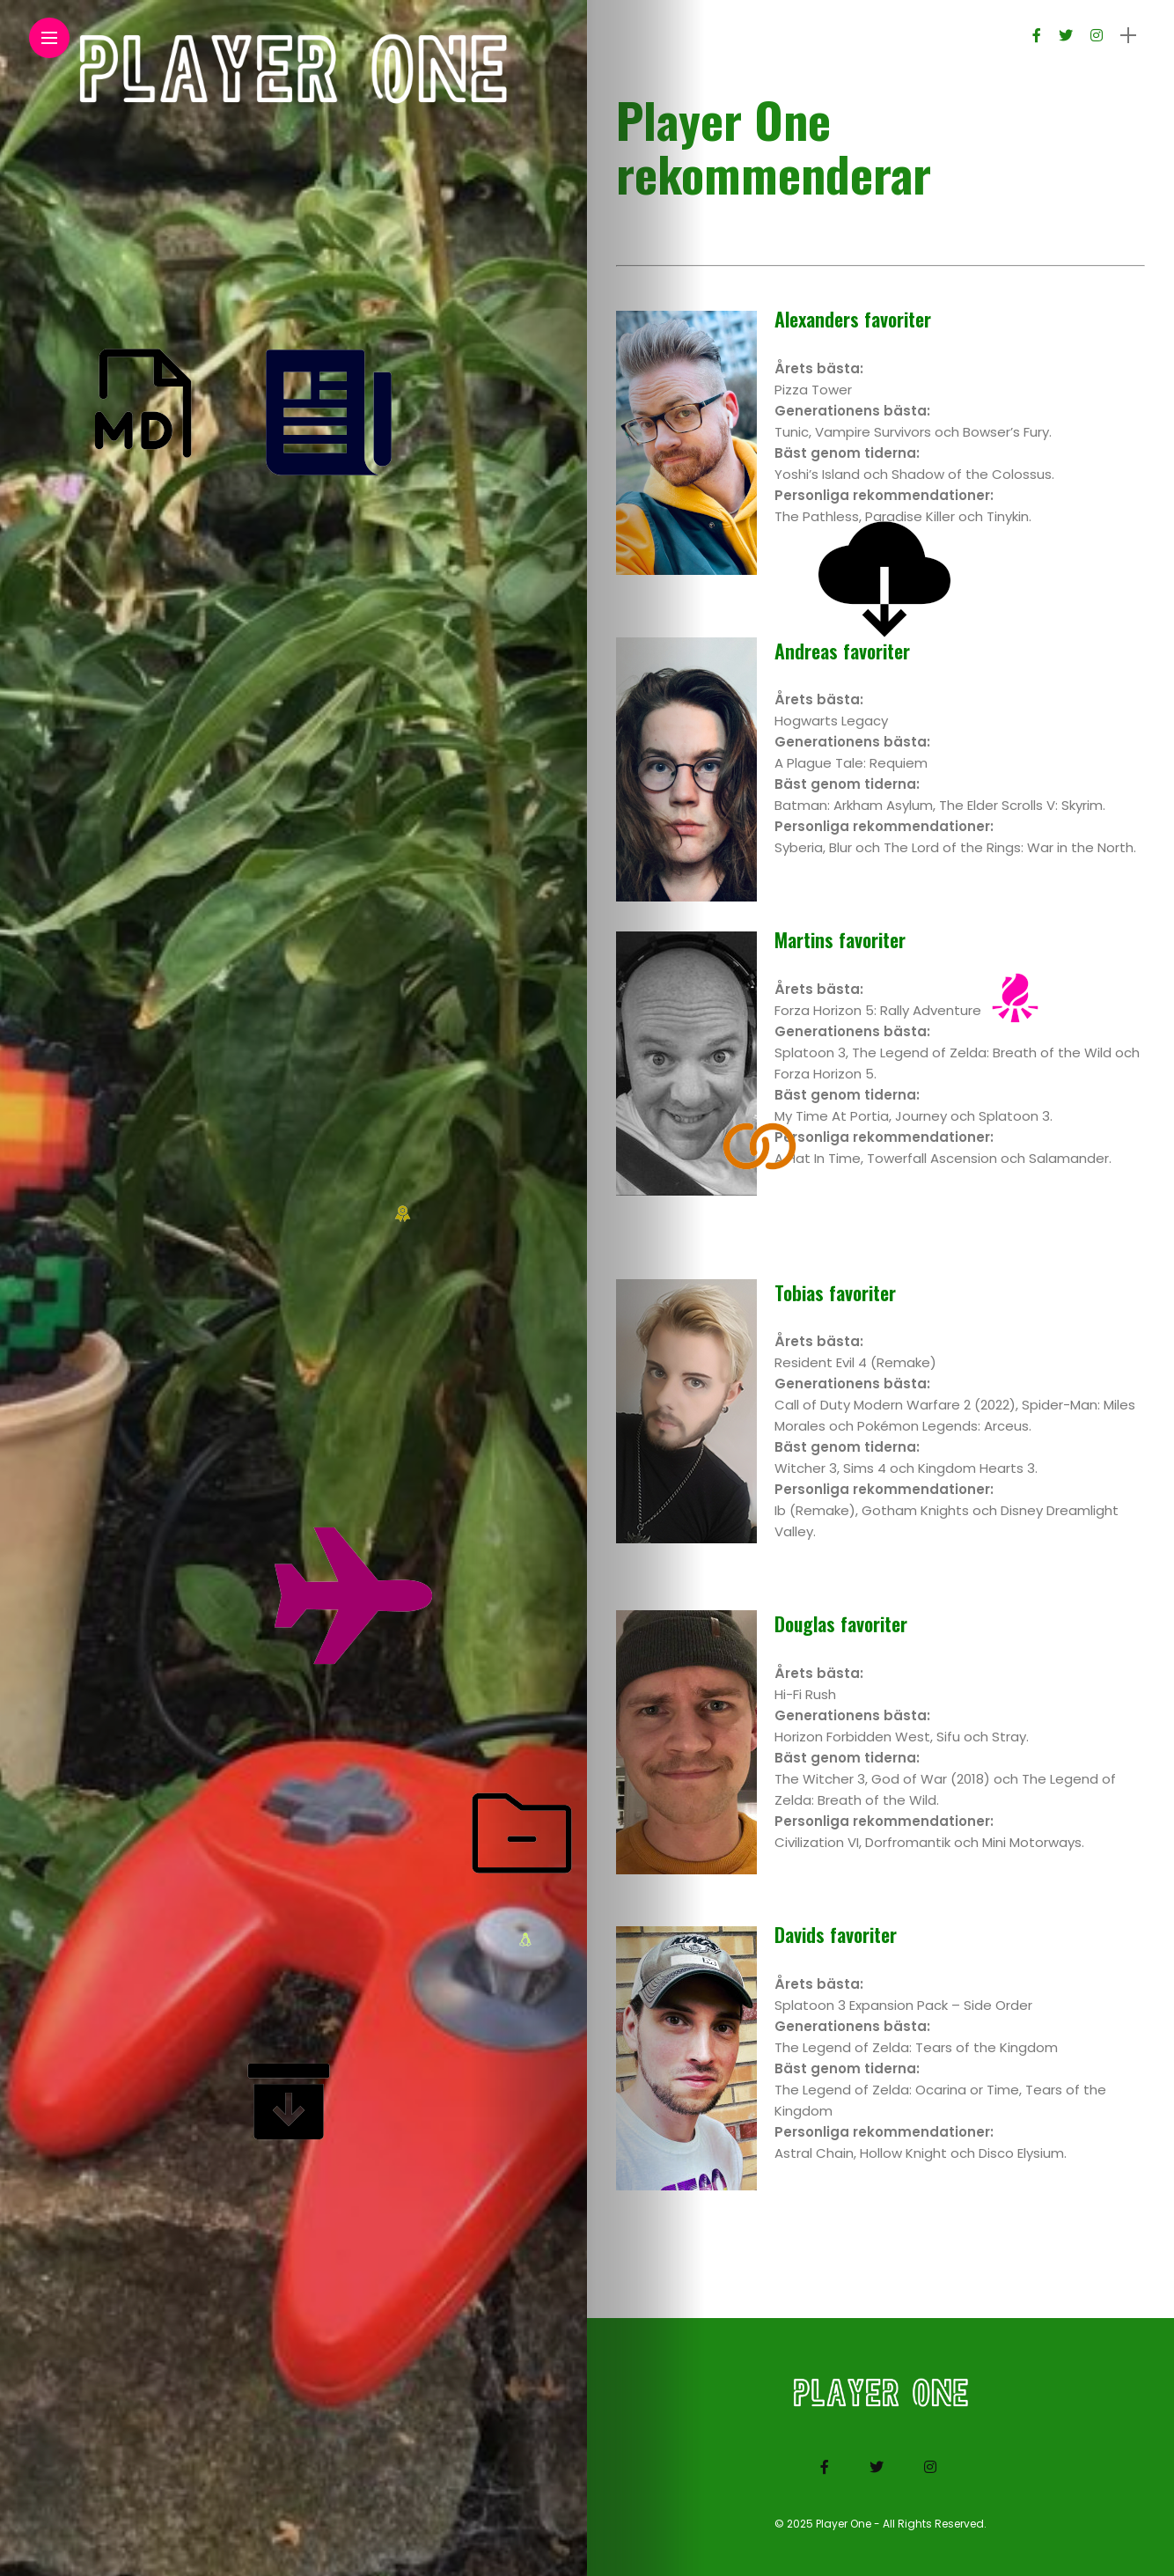 Image resolution: width=1174 pixels, height=2576 pixels. What do you see at coordinates (884, 579) in the screenshot?
I see `download file from cloud storage` at bounding box center [884, 579].